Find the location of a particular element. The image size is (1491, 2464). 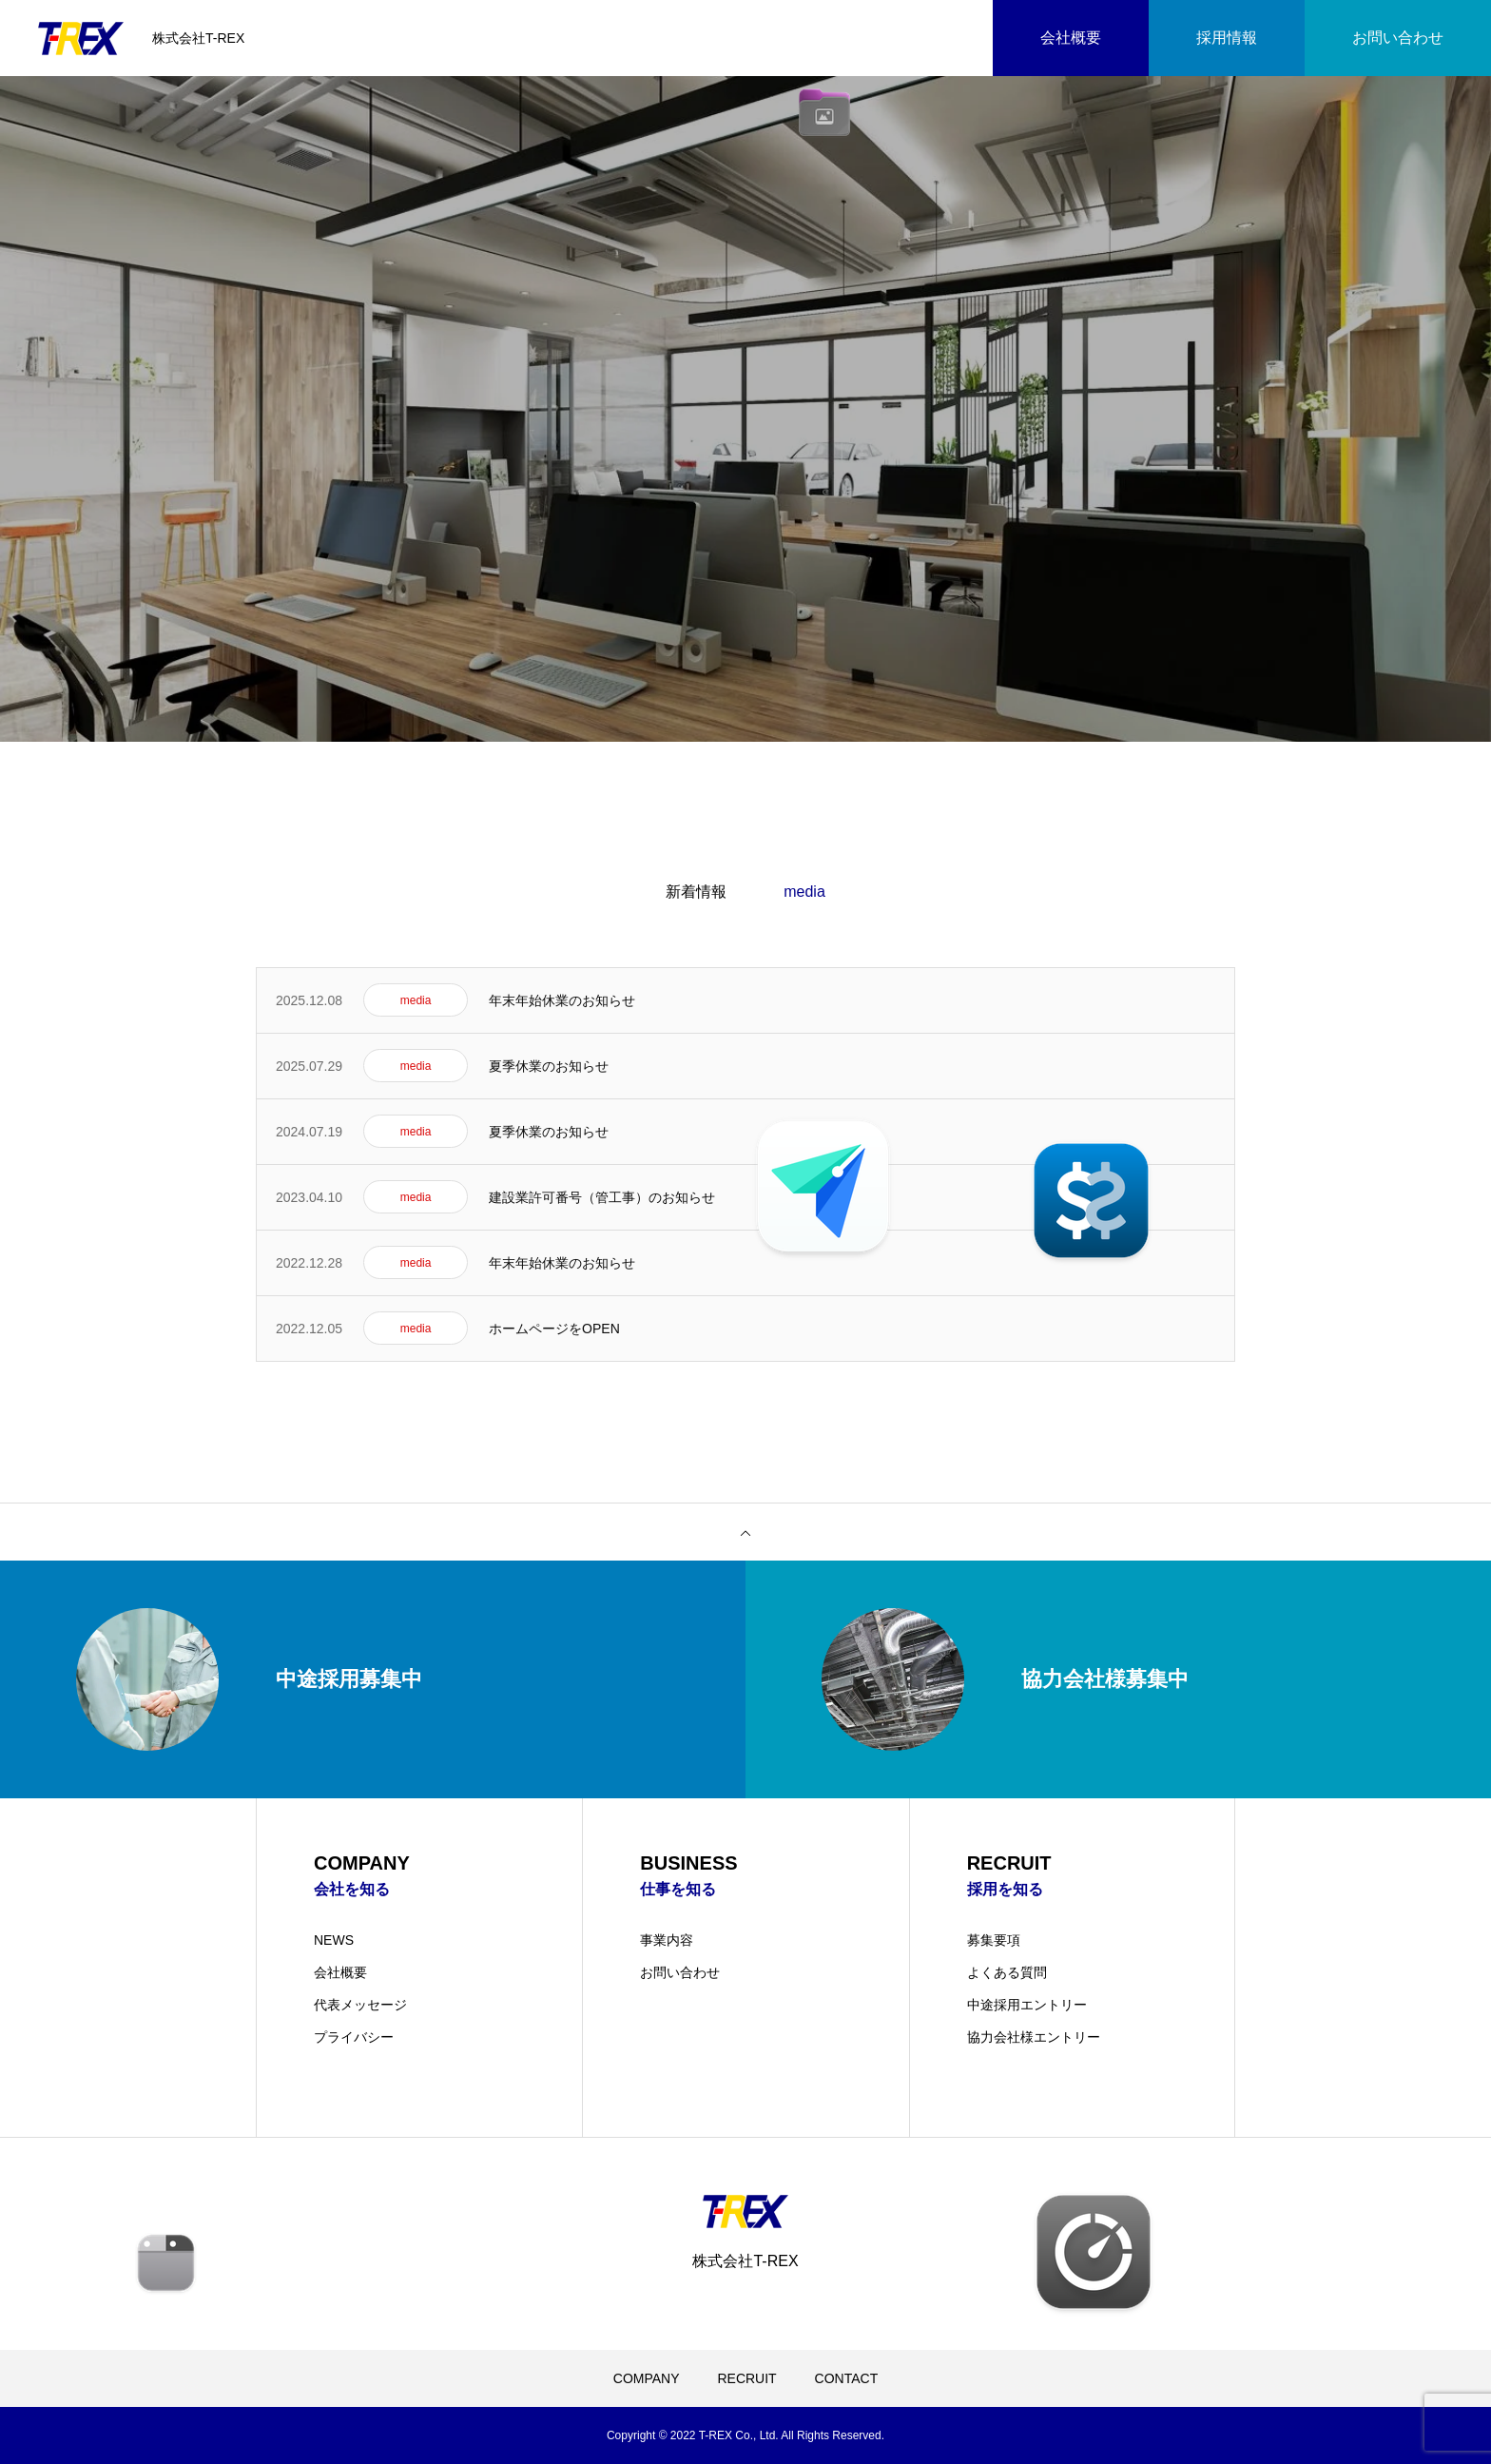

open stacer system optimizer is located at coordinates (1094, 2252).